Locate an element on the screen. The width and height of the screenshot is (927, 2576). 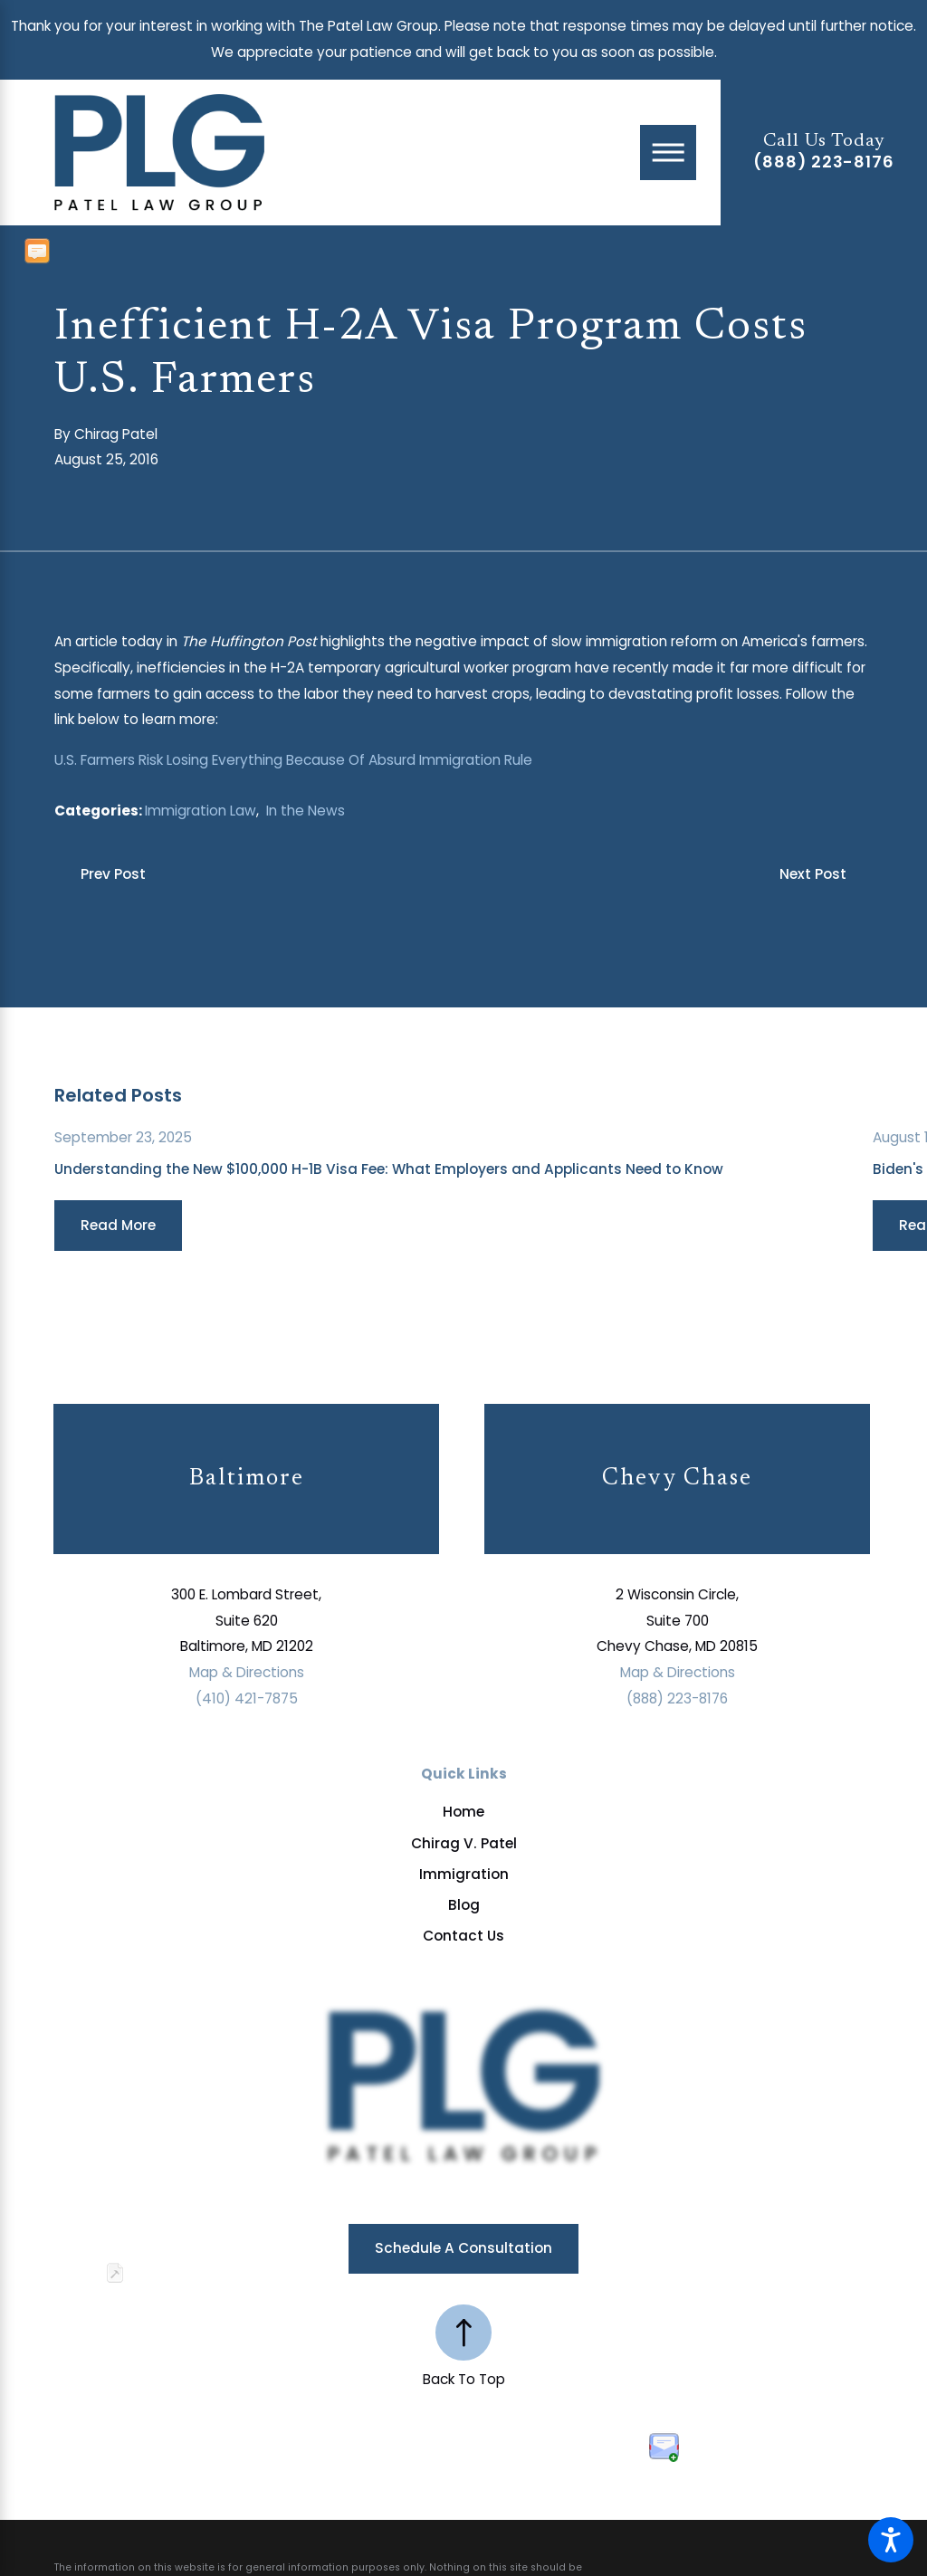
open instant messaging app is located at coordinates (37, 251).